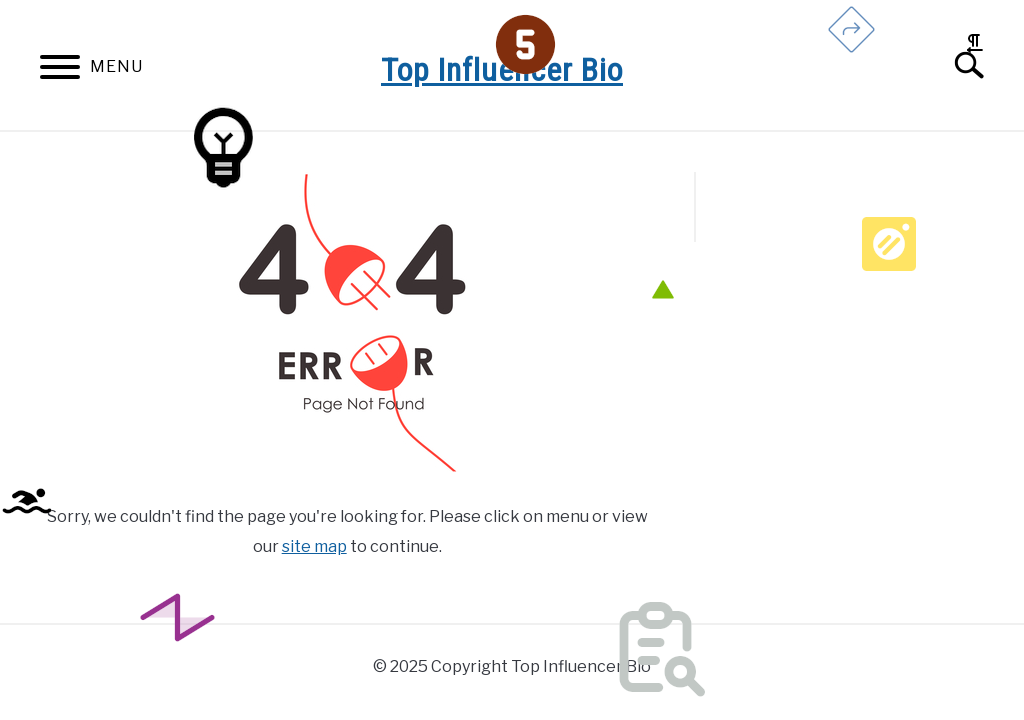  What do you see at coordinates (223, 145) in the screenshot?
I see `access tips or helpful suggestions` at bounding box center [223, 145].